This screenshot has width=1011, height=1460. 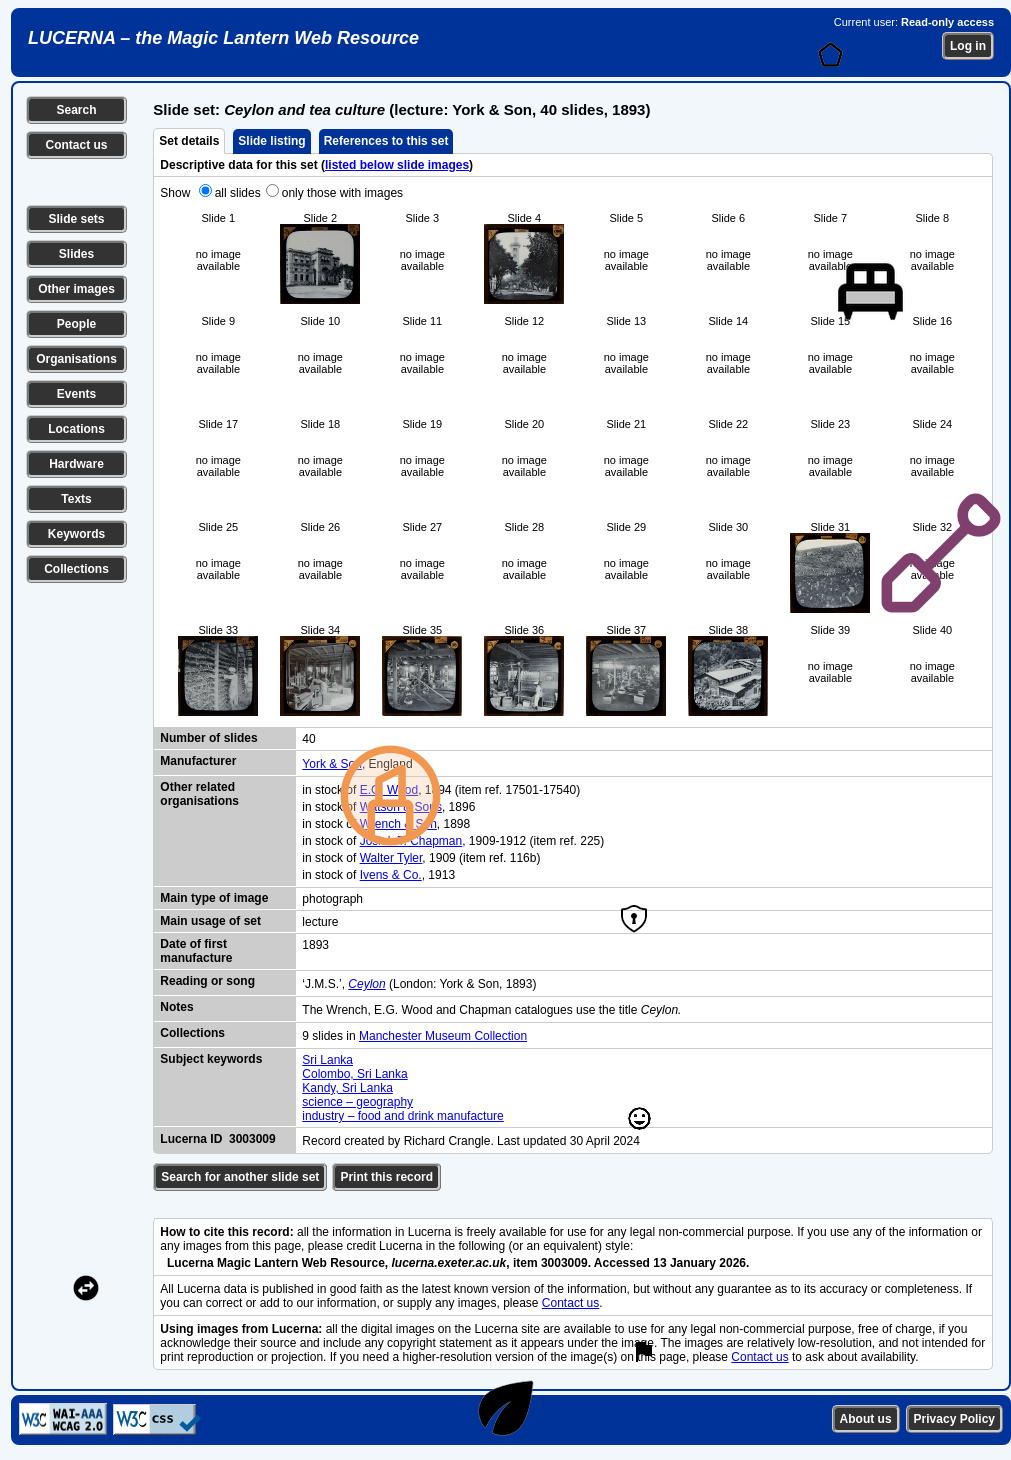 What do you see at coordinates (390, 795) in the screenshot?
I see `activate highlighter tool for text markup` at bounding box center [390, 795].